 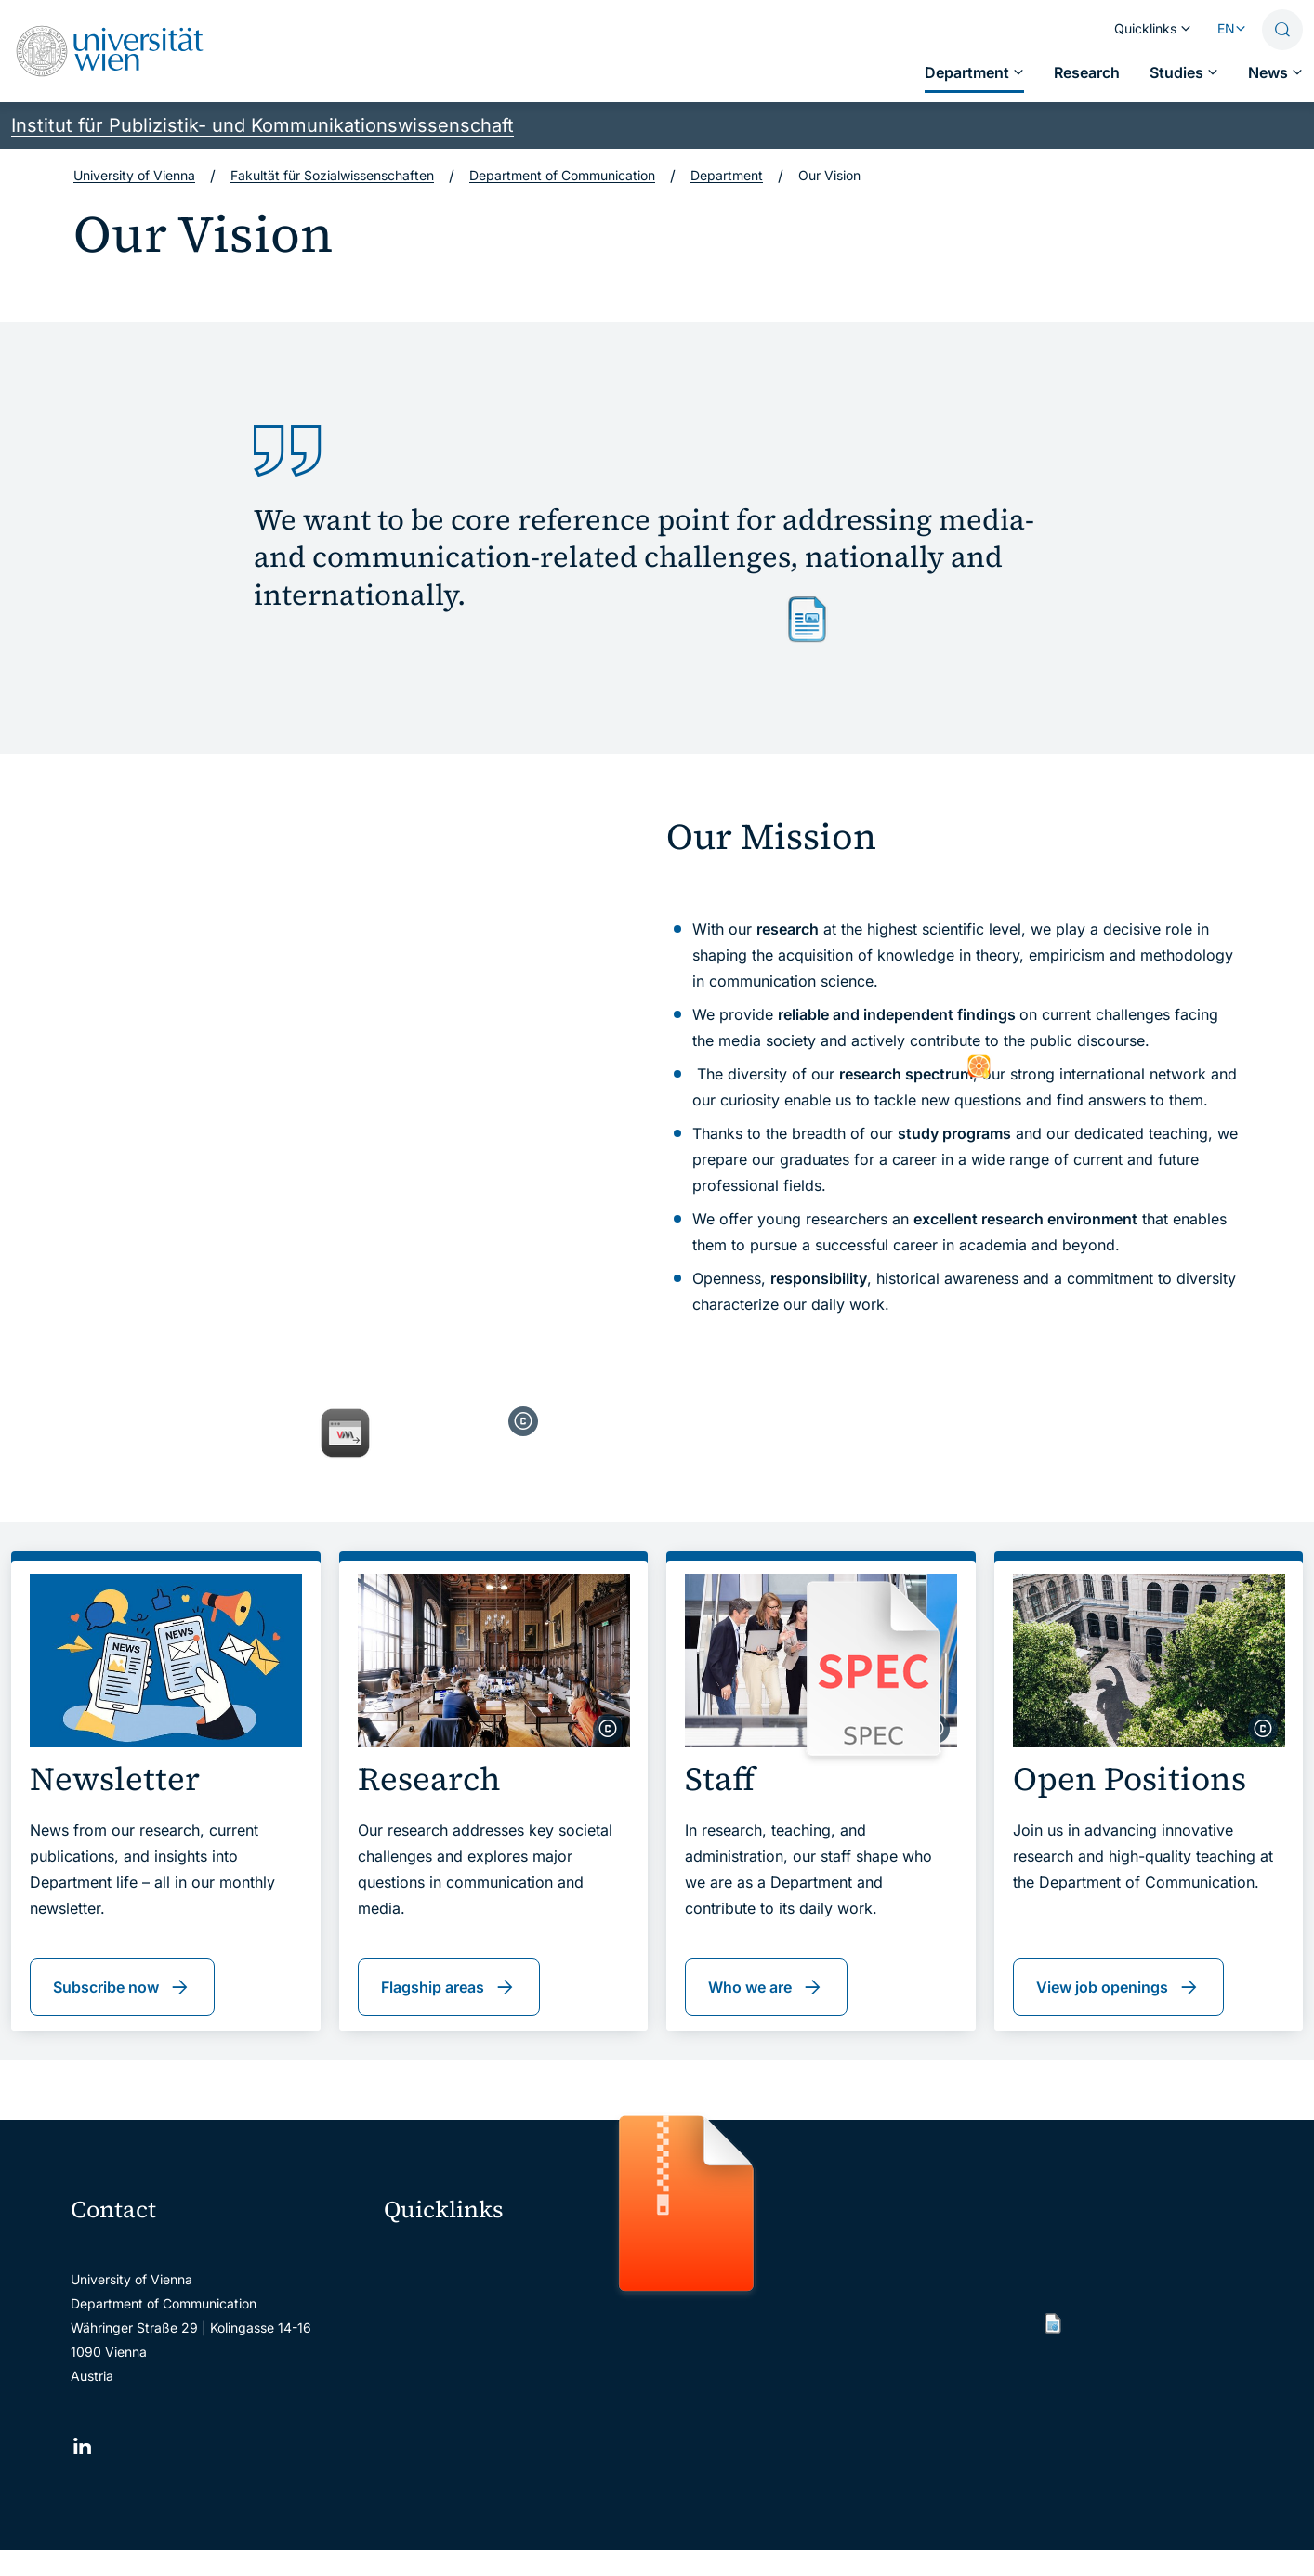 I want to click on libreoffice web template document file, so click(x=1053, y=2323).